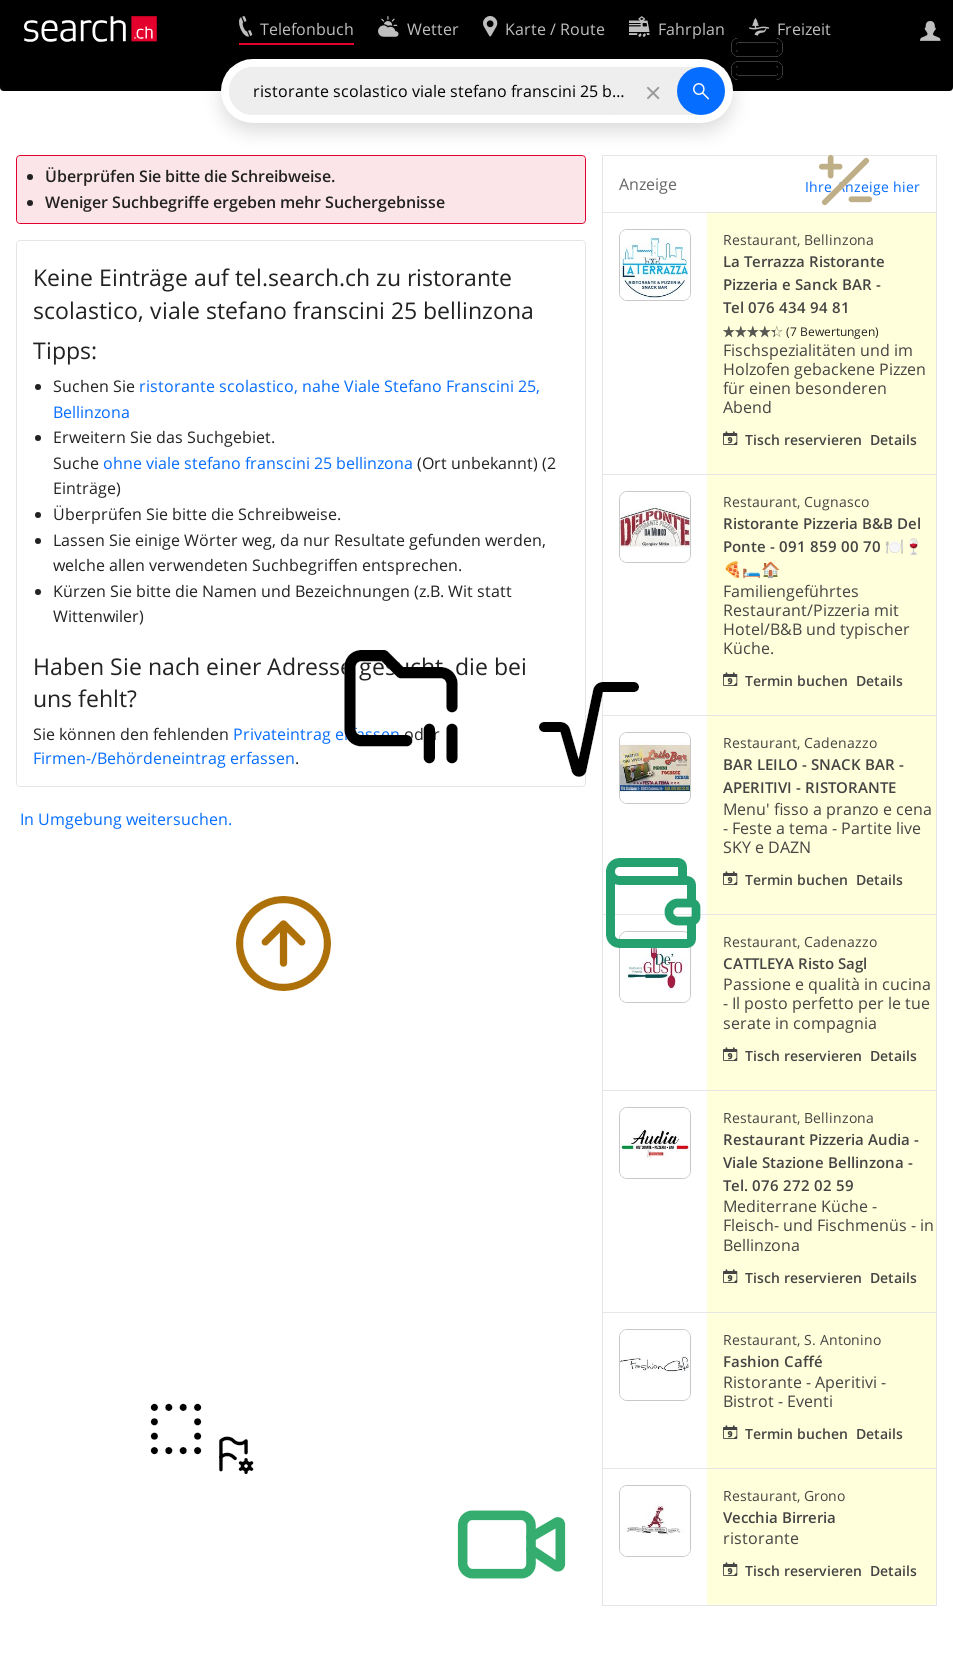 The height and width of the screenshot is (1672, 953). Describe the element at coordinates (845, 181) in the screenshot. I see `toggle between adding and subtracting values` at that location.